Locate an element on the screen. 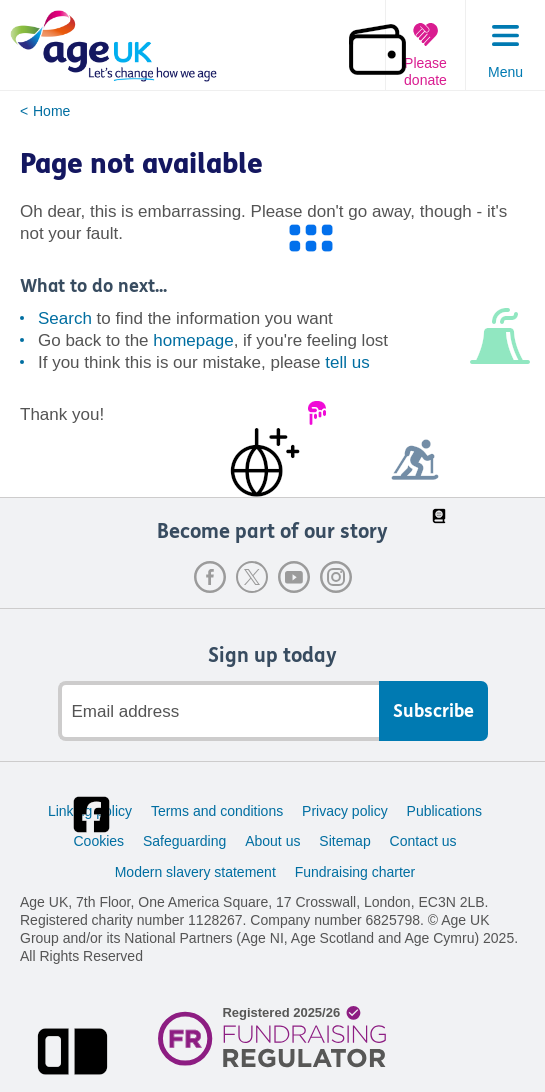 The image size is (545, 1092). access your wallet or payment methods is located at coordinates (377, 50).